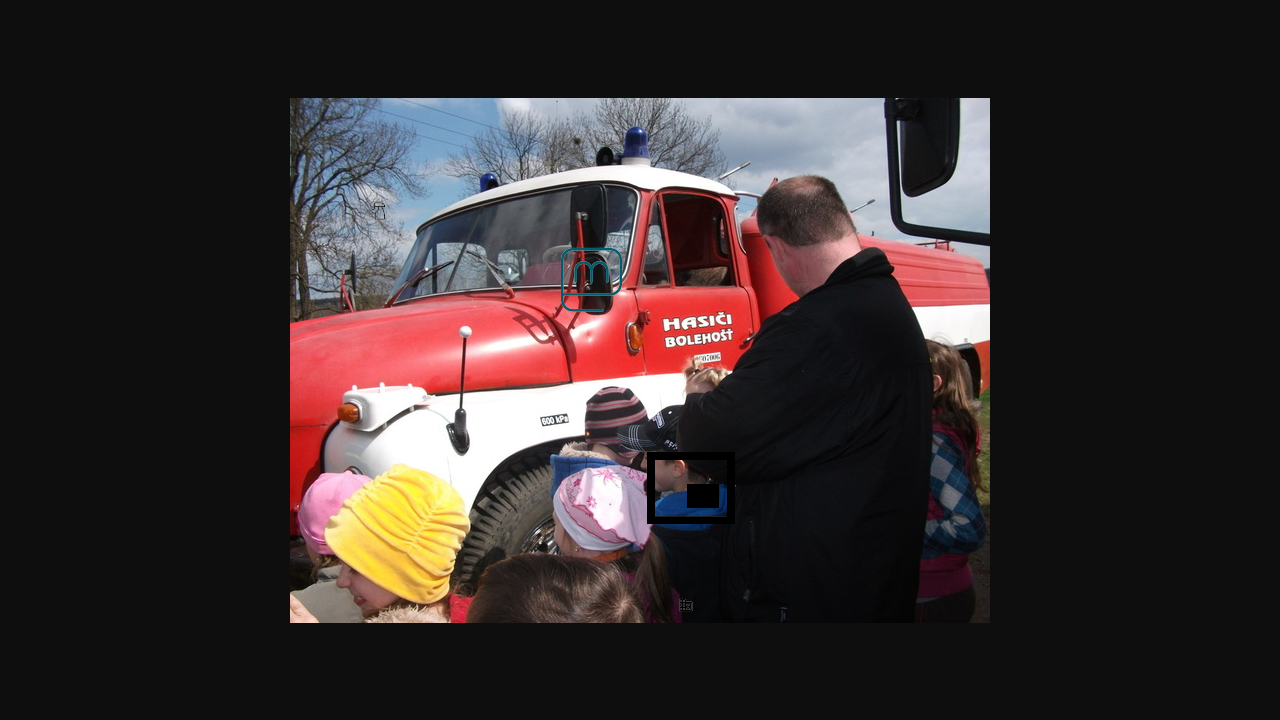  I want to click on enable picture-in-picture mode, so click(691, 488).